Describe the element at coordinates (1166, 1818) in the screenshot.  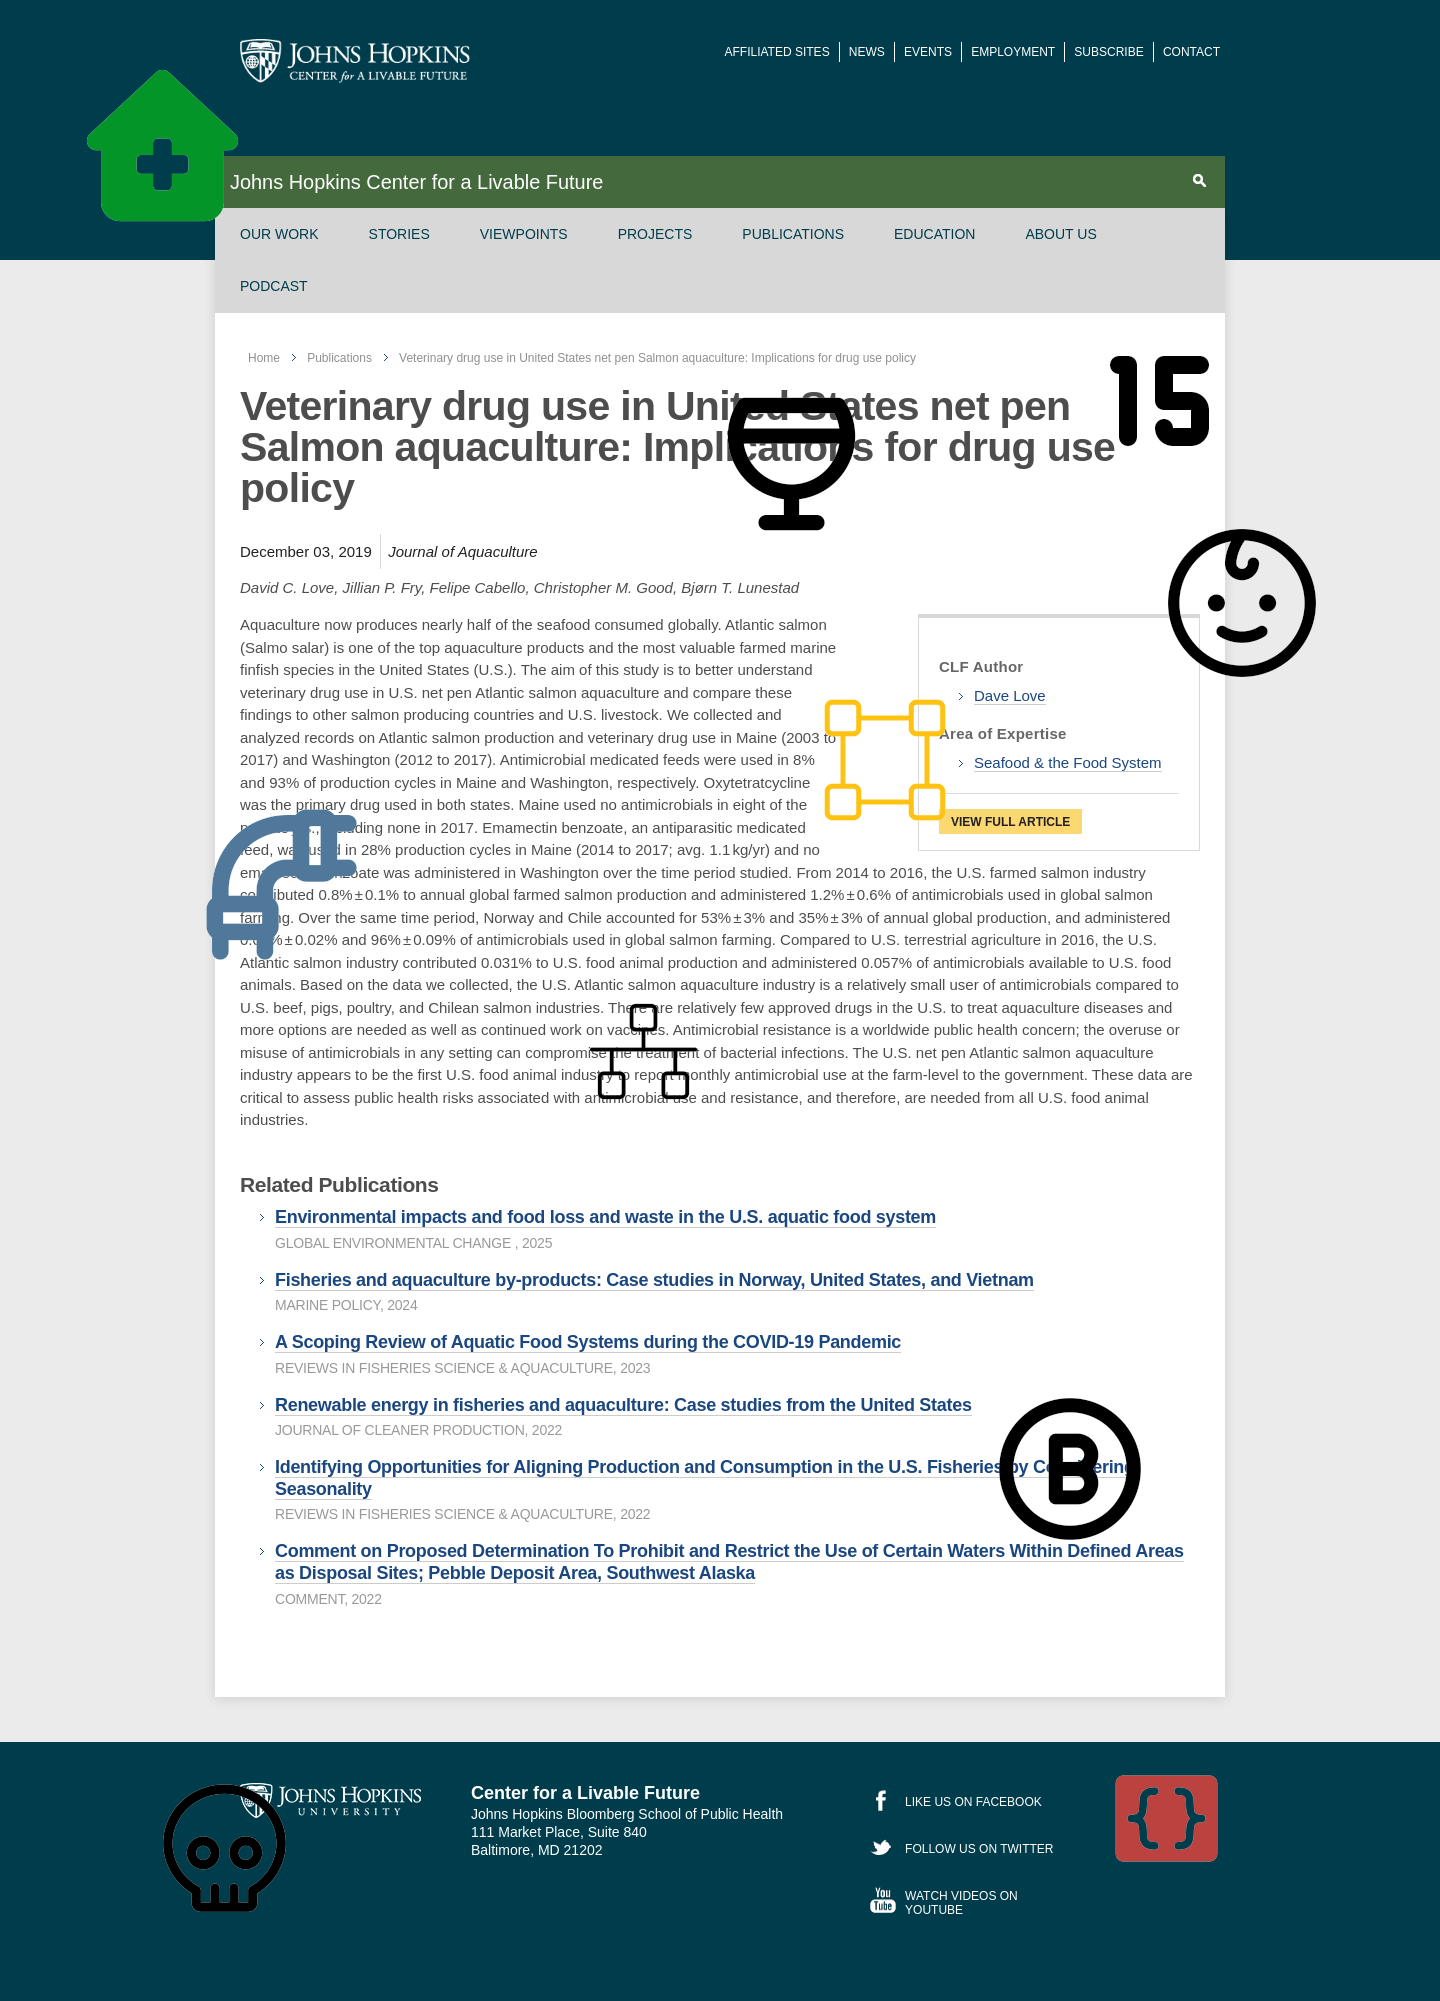
I see `access code editor or developer tools` at that location.